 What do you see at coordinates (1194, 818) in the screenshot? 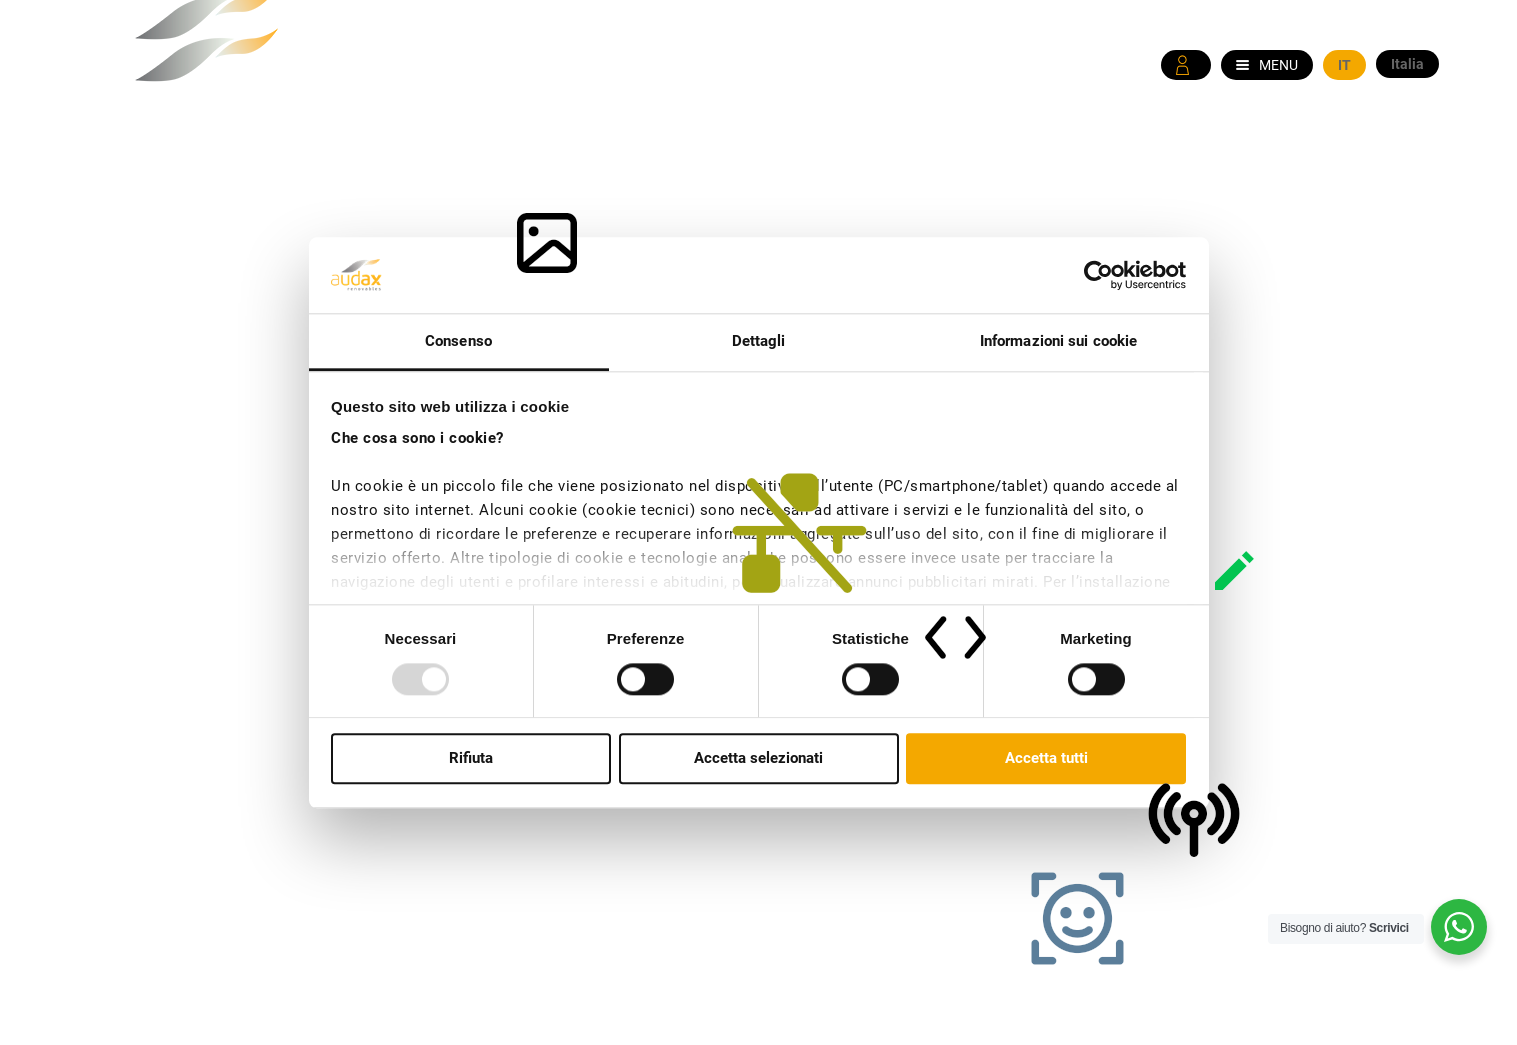
I see `access radio or audio streaming` at bounding box center [1194, 818].